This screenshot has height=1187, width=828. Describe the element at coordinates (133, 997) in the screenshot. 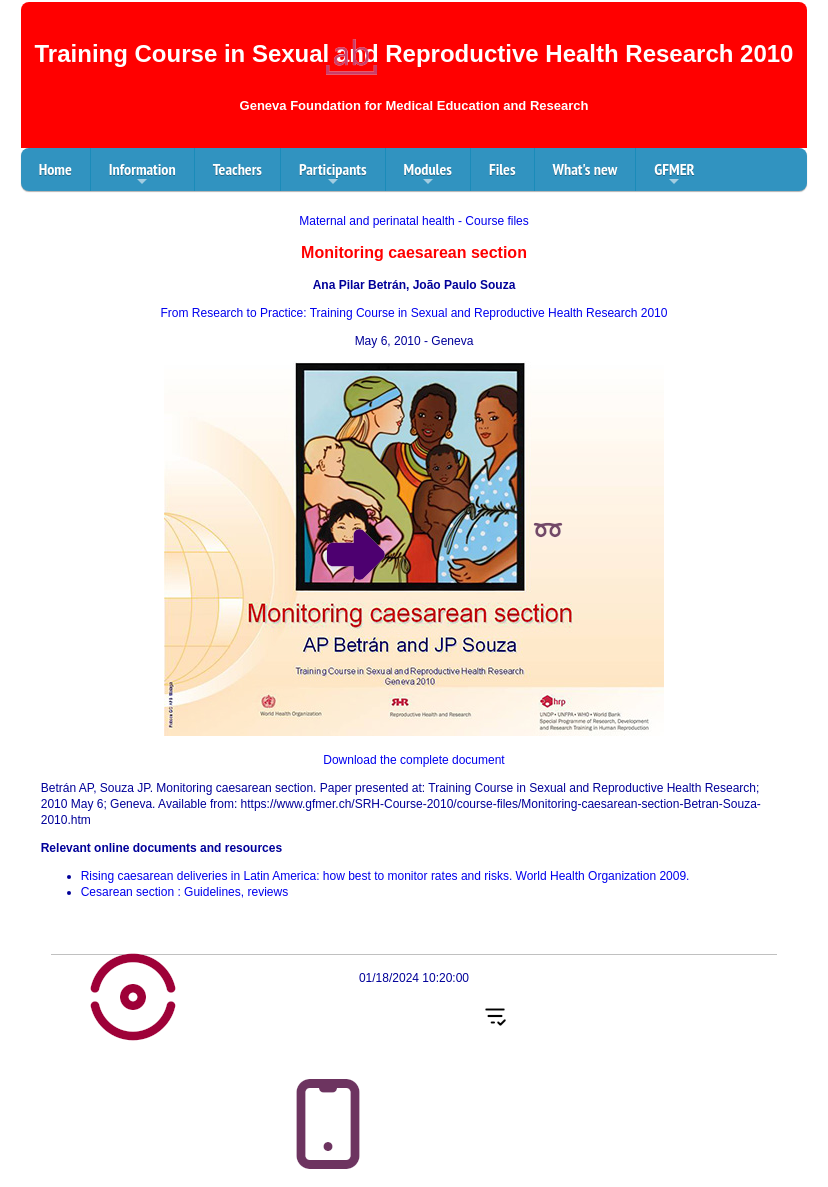

I see `adjust level or alignment settings` at that location.